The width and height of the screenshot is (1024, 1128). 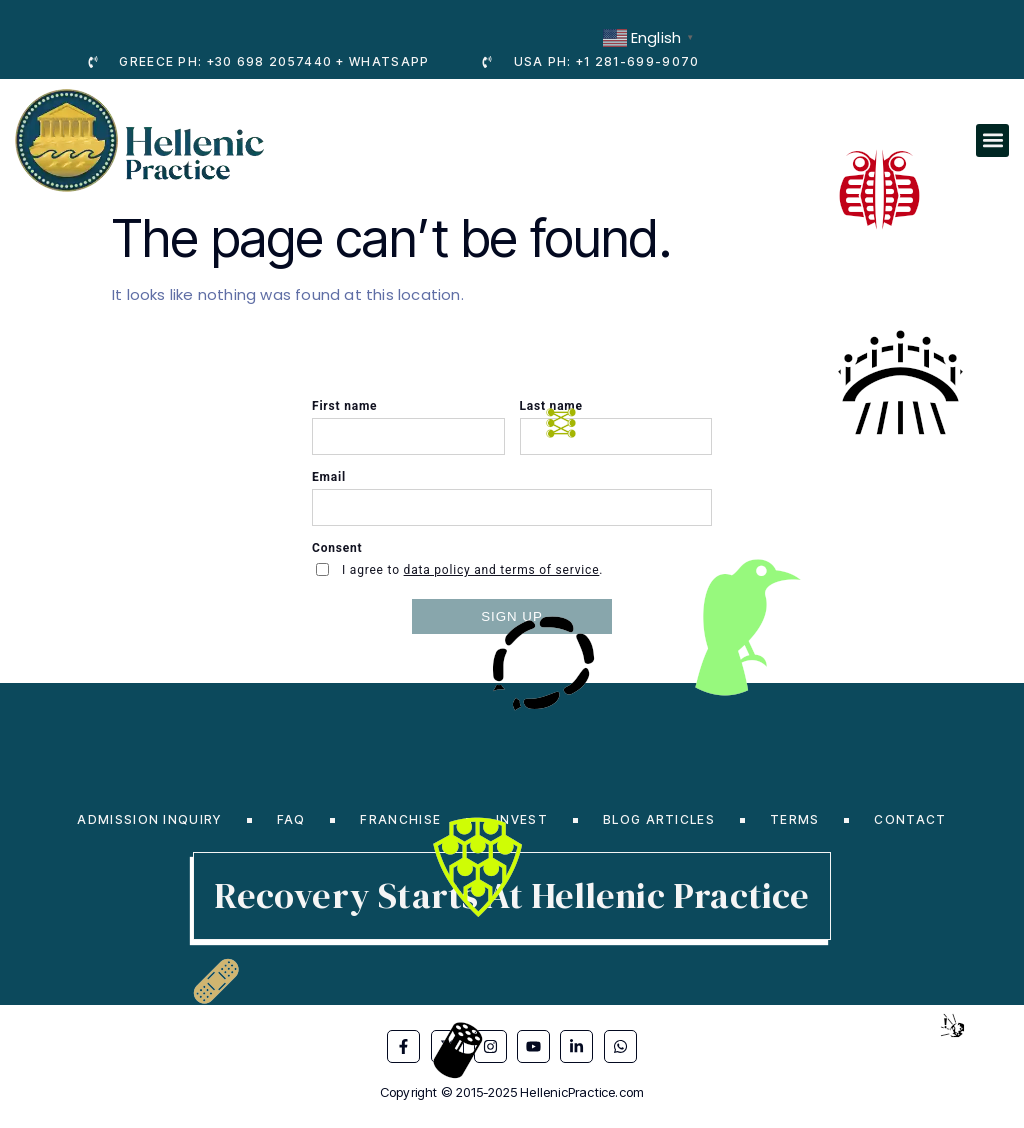 I want to click on access japanese garden or zen-themed content, so click(x=900, y=371).